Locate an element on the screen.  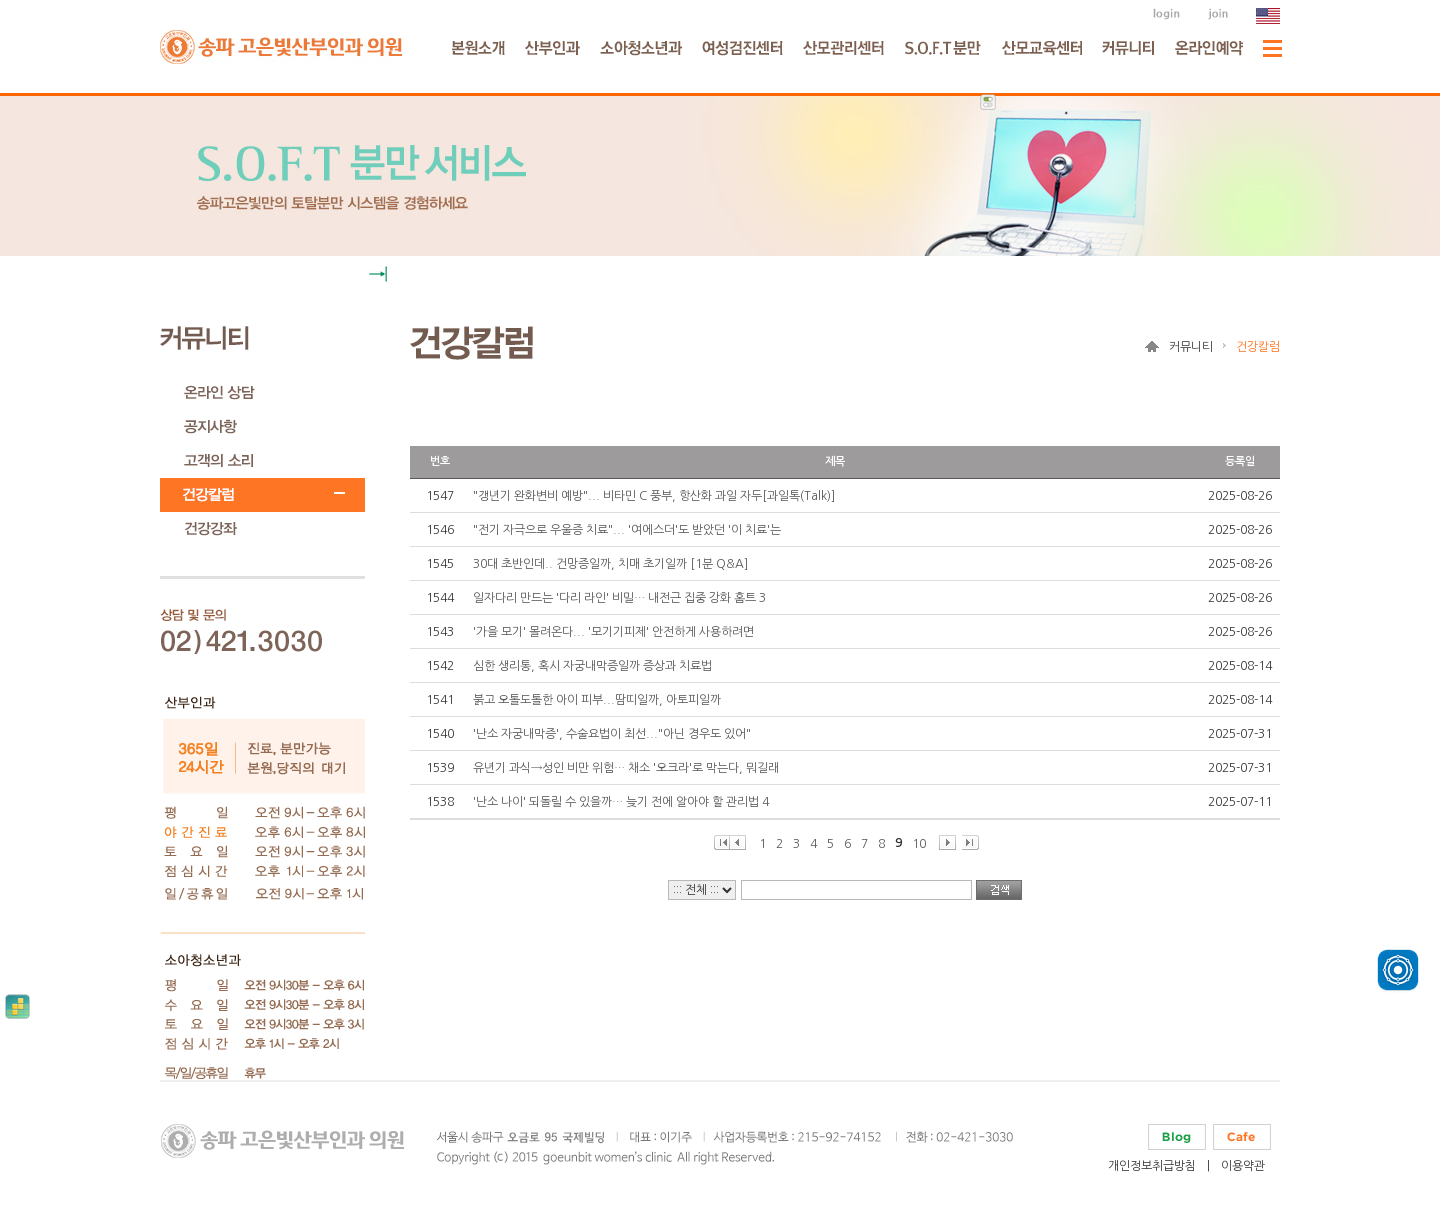
open system settings or preferences is located at coordinates (988, 102).